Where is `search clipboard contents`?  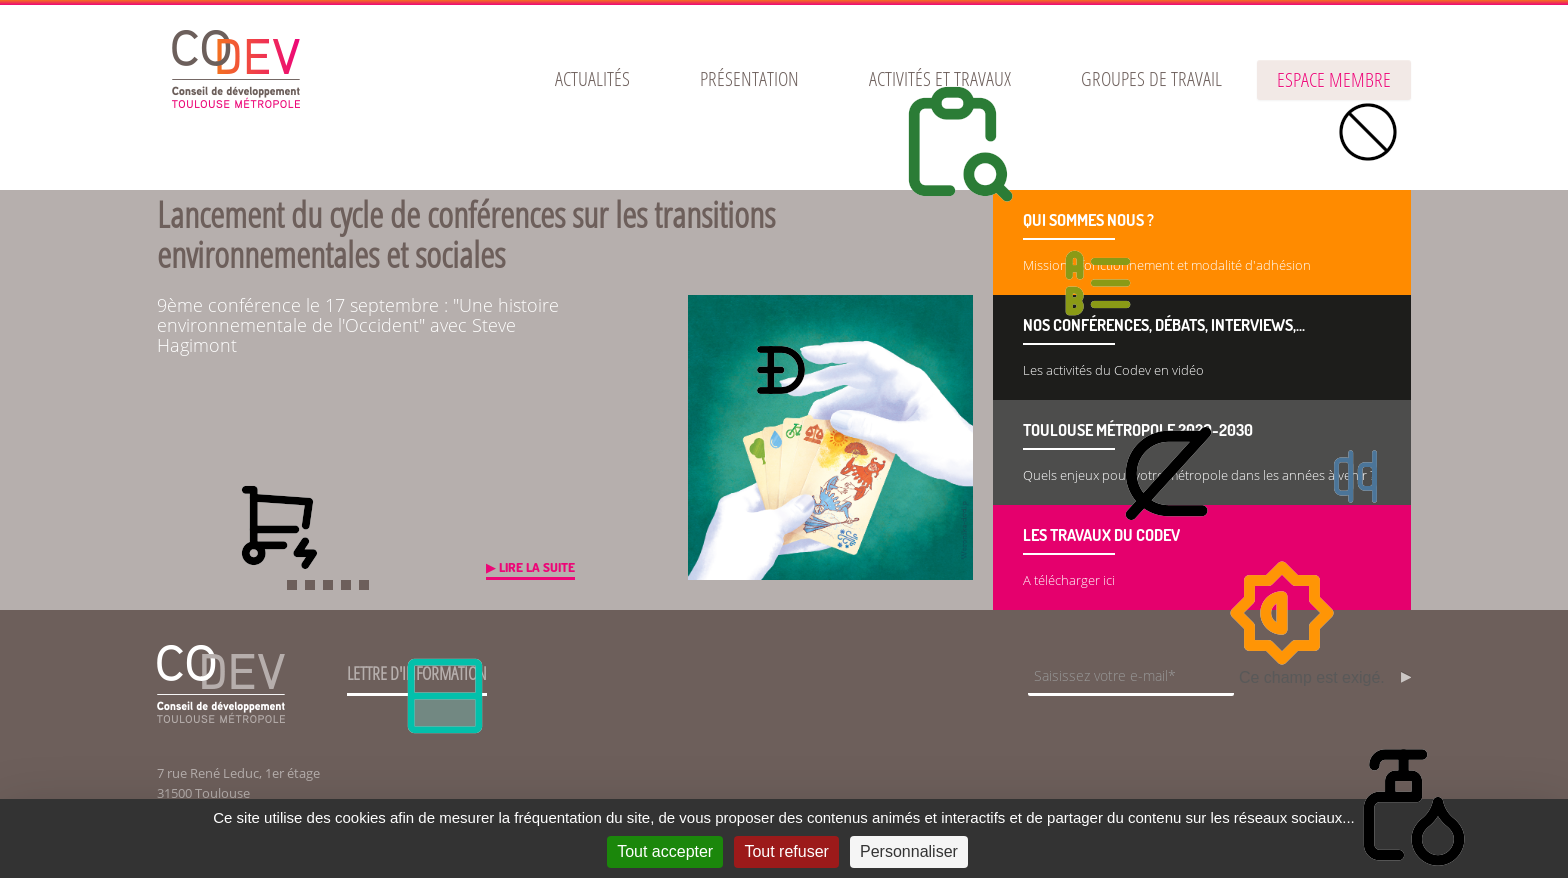 search clipboard contents is located at coordinates (952, 141).